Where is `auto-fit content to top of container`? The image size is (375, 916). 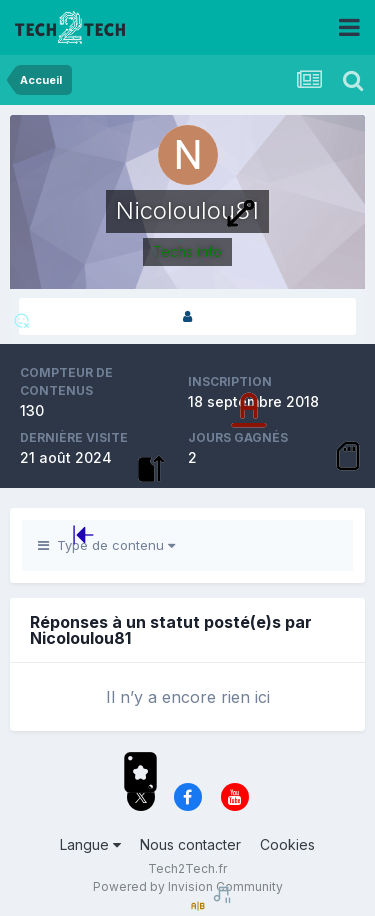
auto-fit content to top of container is located at coordinates (150, 469).